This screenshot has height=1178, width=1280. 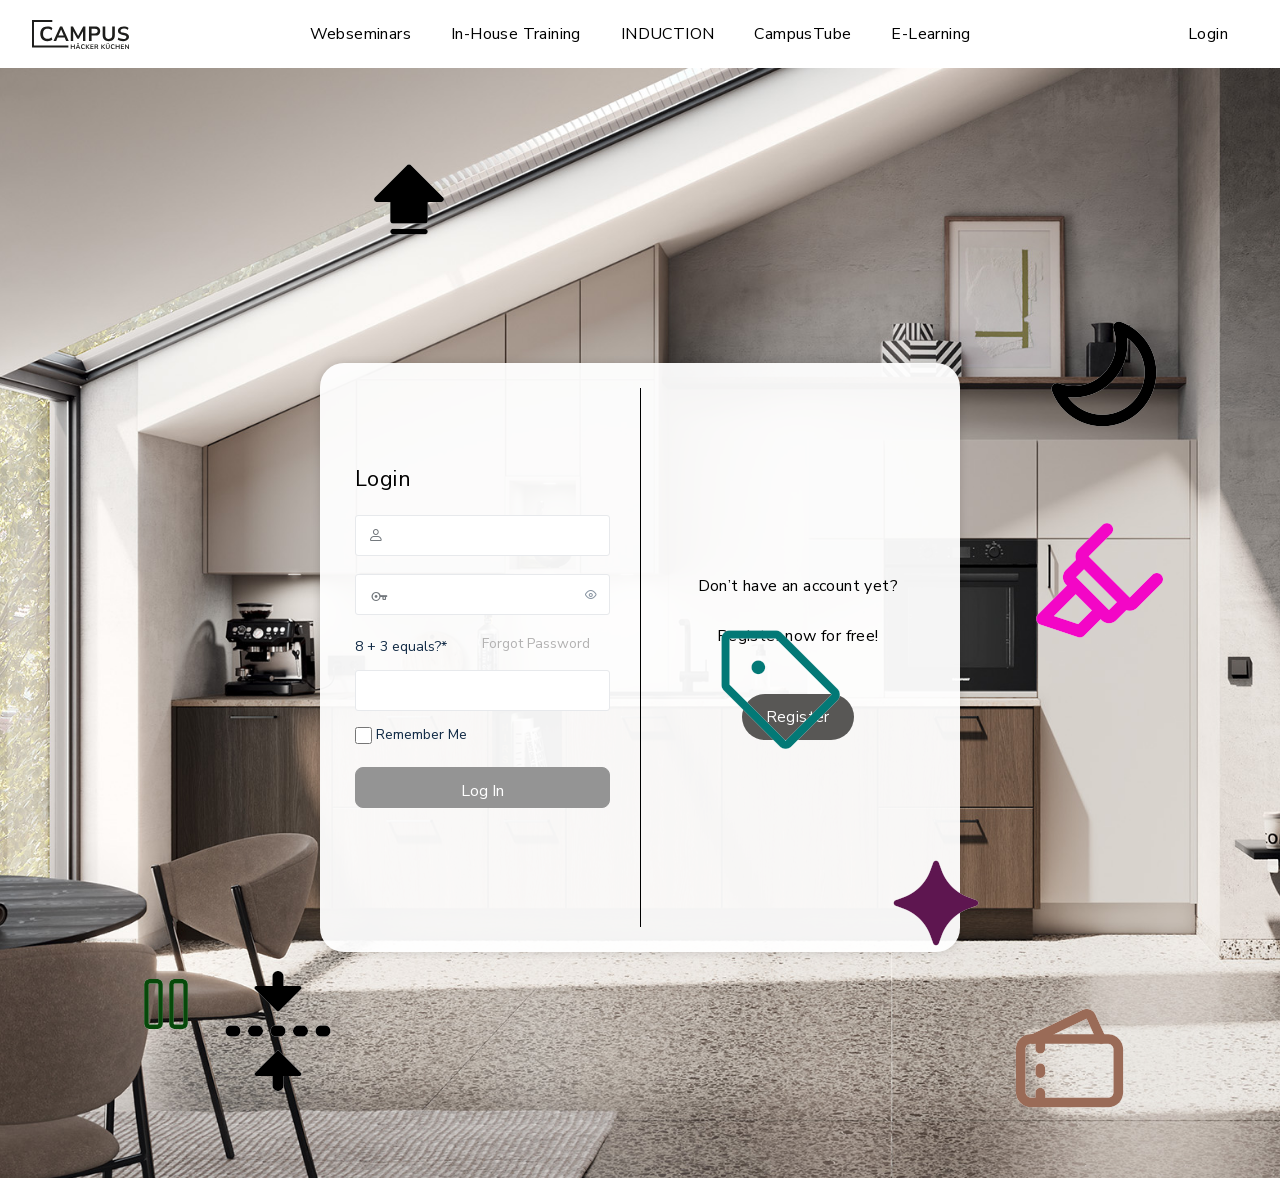 I want to click on highlight or mark selected text, so click(x=1096, y=585).